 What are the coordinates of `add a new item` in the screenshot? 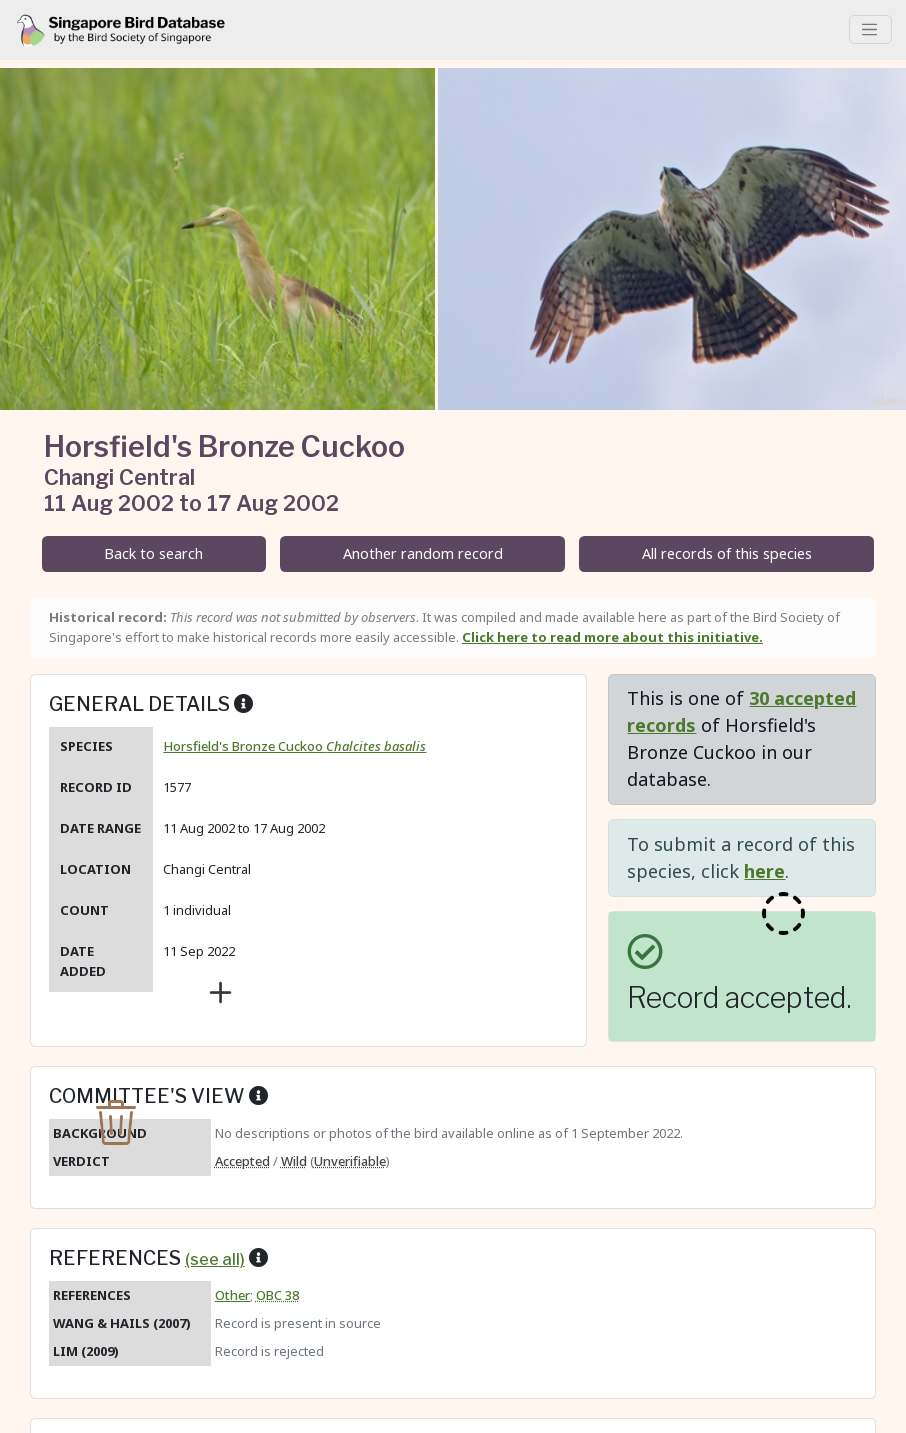 It's located at (221, 993).